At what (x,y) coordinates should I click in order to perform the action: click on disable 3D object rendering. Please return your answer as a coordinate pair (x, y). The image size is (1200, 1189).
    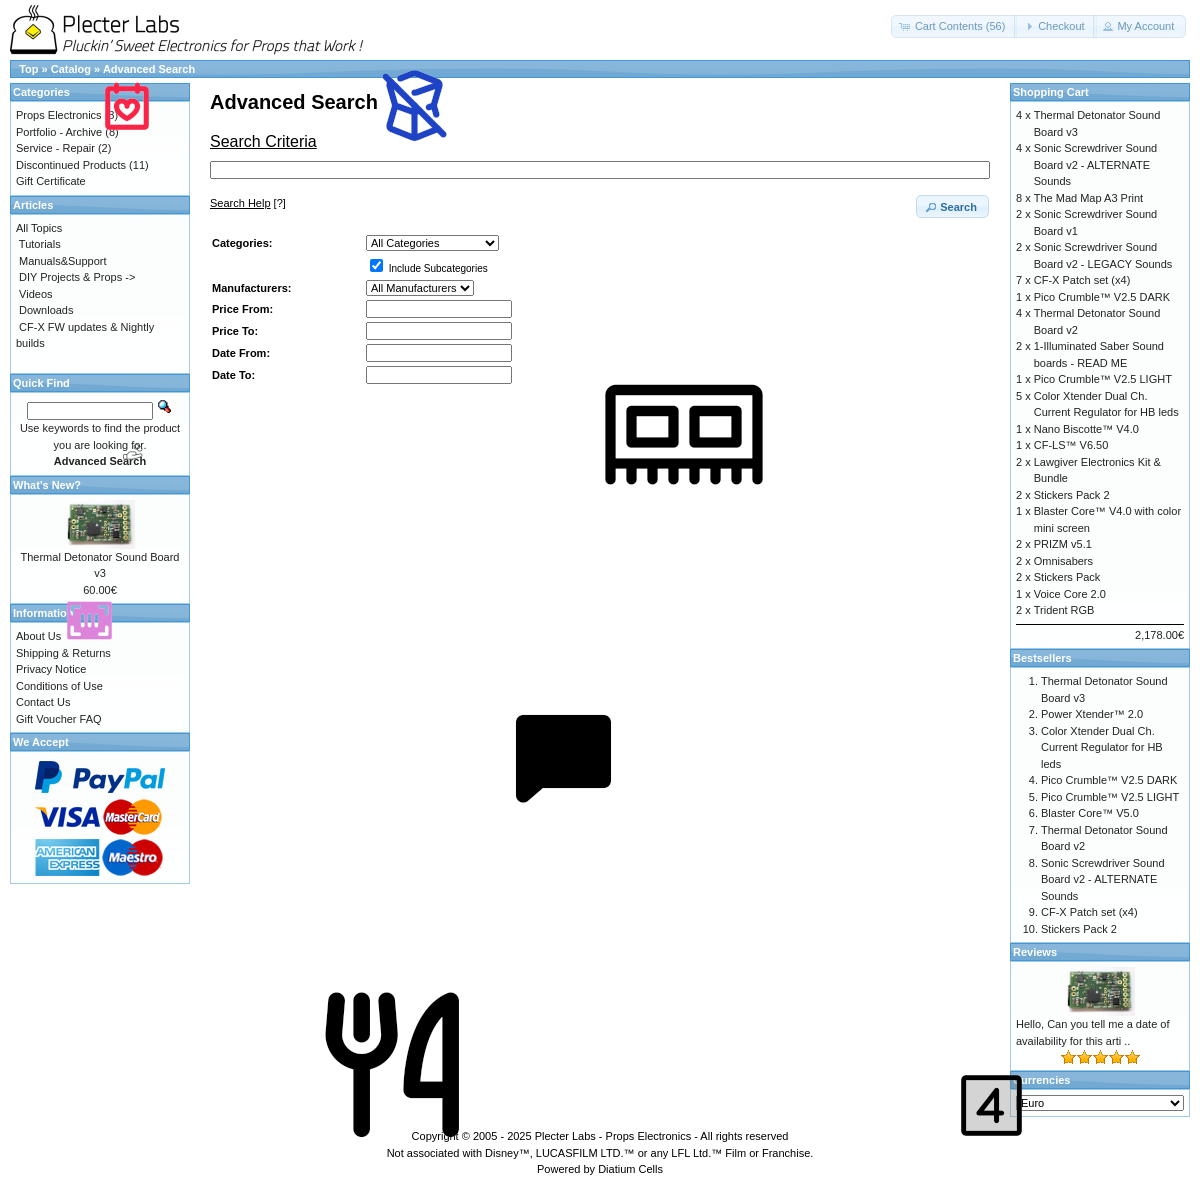
    Looking at the image, I should click on (414, 105).